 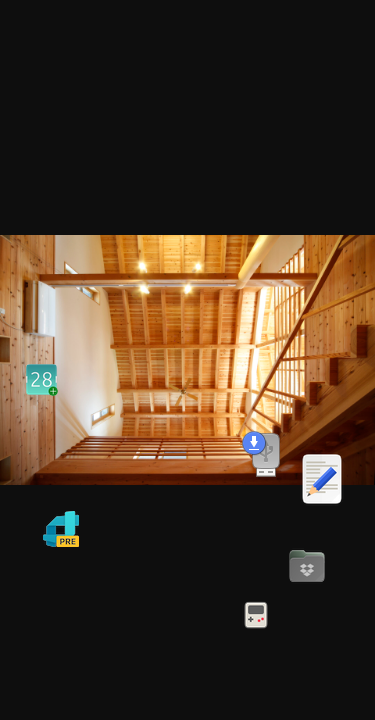 What do you see at coordinates (41, 379) in the screenshot?
I see `create a new calendar appointment` at bounding box center [41, 379].